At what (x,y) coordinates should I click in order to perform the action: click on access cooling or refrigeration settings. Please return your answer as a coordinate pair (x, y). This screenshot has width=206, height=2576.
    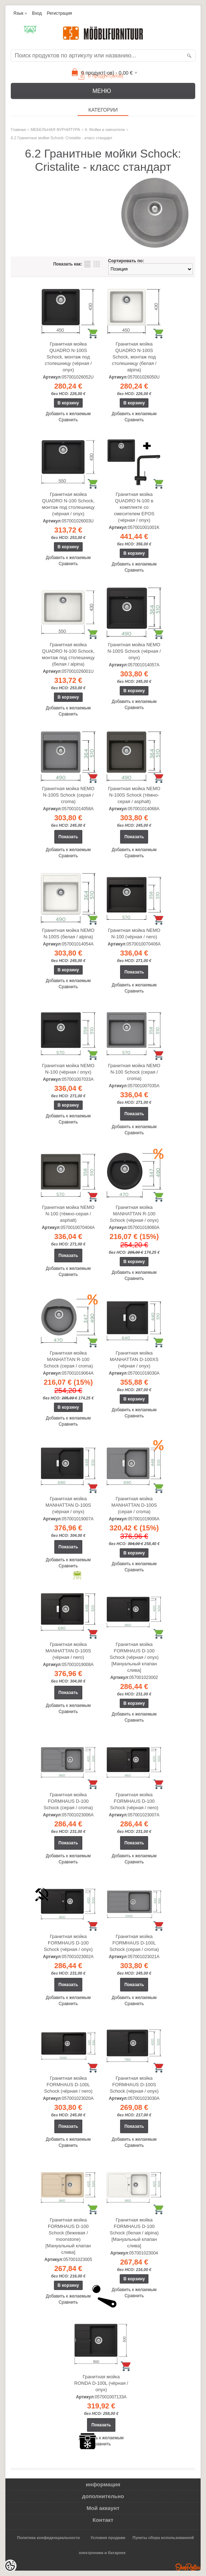
    Looking at the image, I should click on (87, 2441).